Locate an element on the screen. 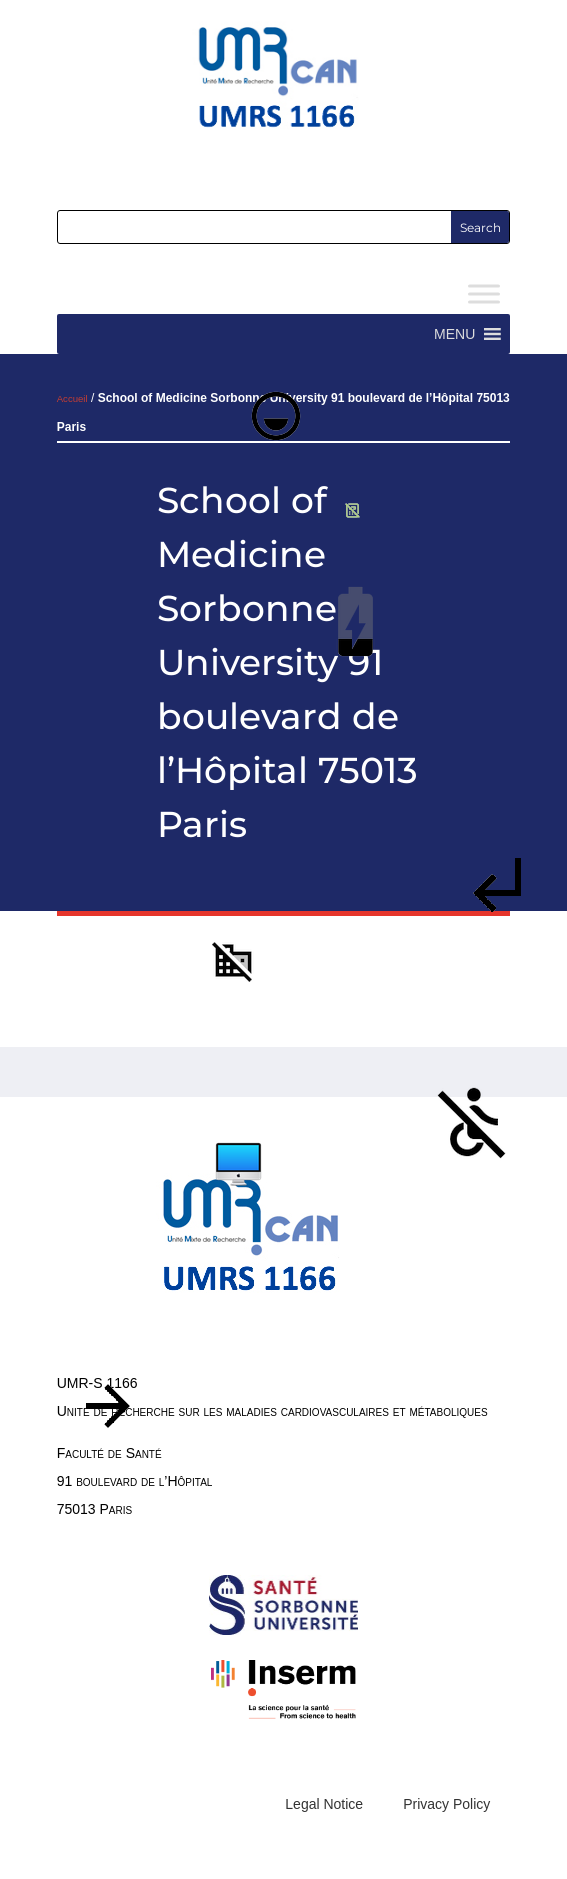 The height and width of the screenshot is (1879, 567). indicates a domain or website is disabled is located at coordinates (233, 960).